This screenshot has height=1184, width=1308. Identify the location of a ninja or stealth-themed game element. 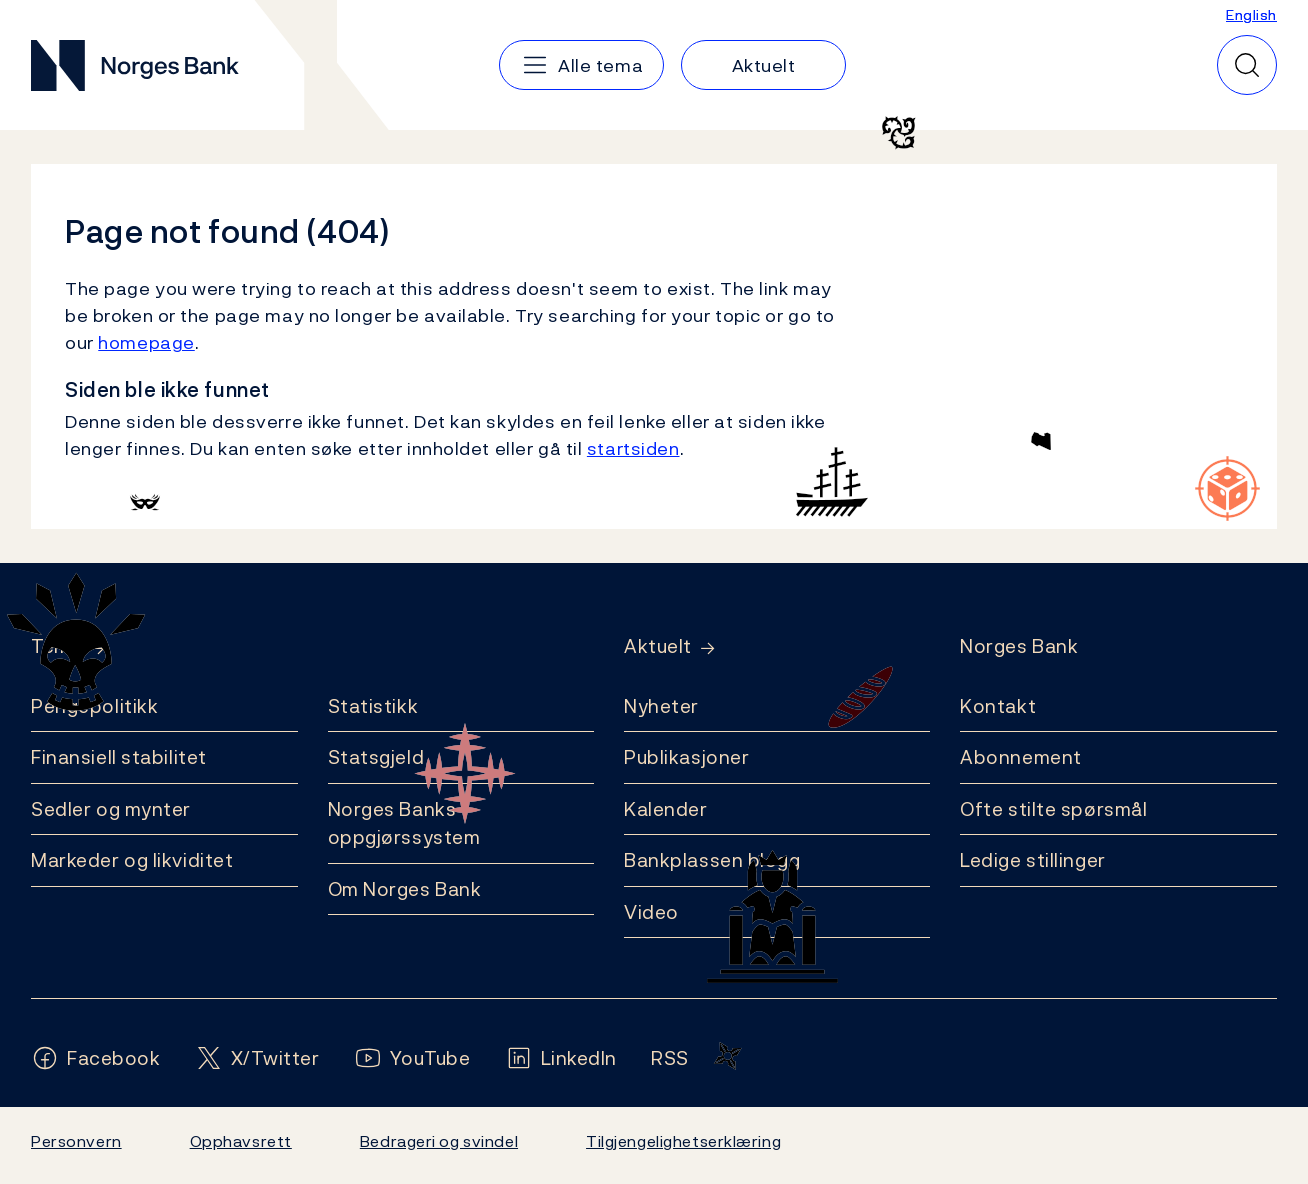
(728, 1056).